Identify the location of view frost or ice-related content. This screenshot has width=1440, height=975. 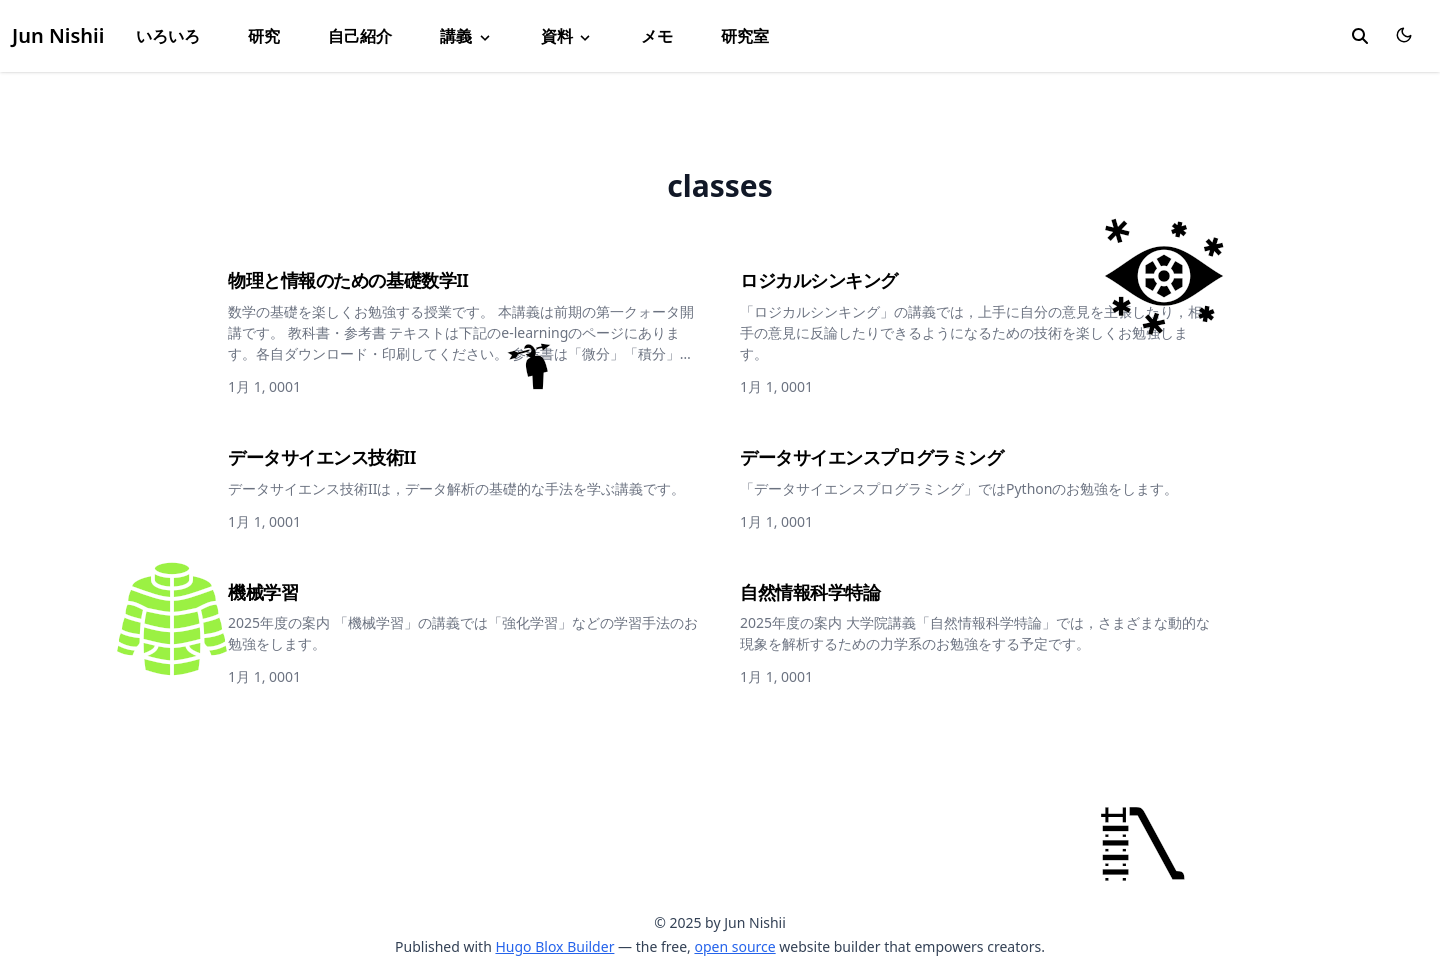
(1164, 276).